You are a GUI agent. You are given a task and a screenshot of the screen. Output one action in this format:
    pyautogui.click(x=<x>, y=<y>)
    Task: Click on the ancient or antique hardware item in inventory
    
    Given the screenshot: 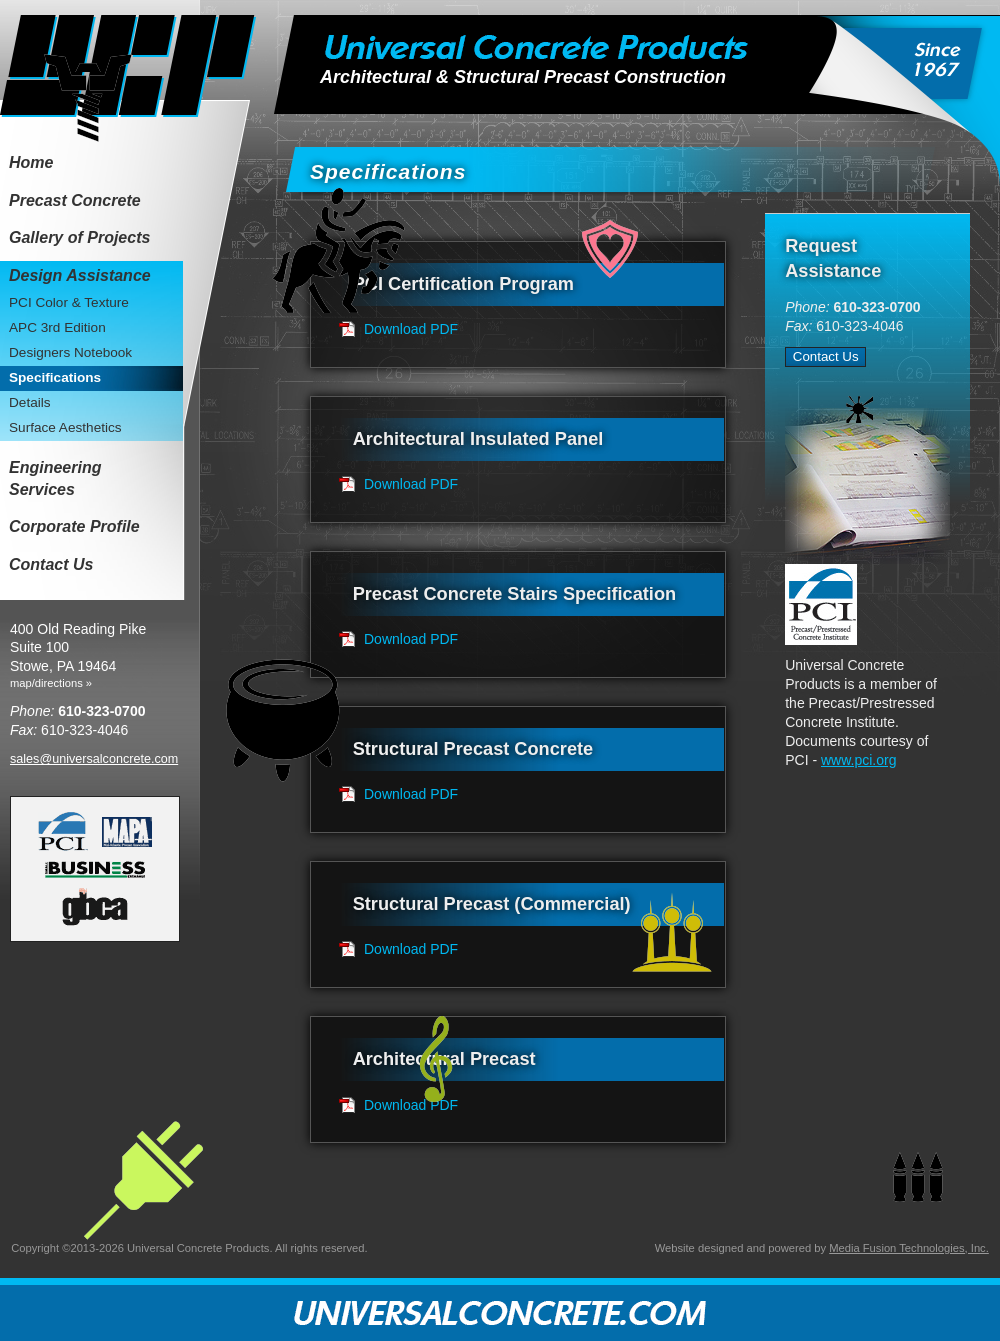 What is the action you would take?
    pyautogui.click(x=88, y=98)
    